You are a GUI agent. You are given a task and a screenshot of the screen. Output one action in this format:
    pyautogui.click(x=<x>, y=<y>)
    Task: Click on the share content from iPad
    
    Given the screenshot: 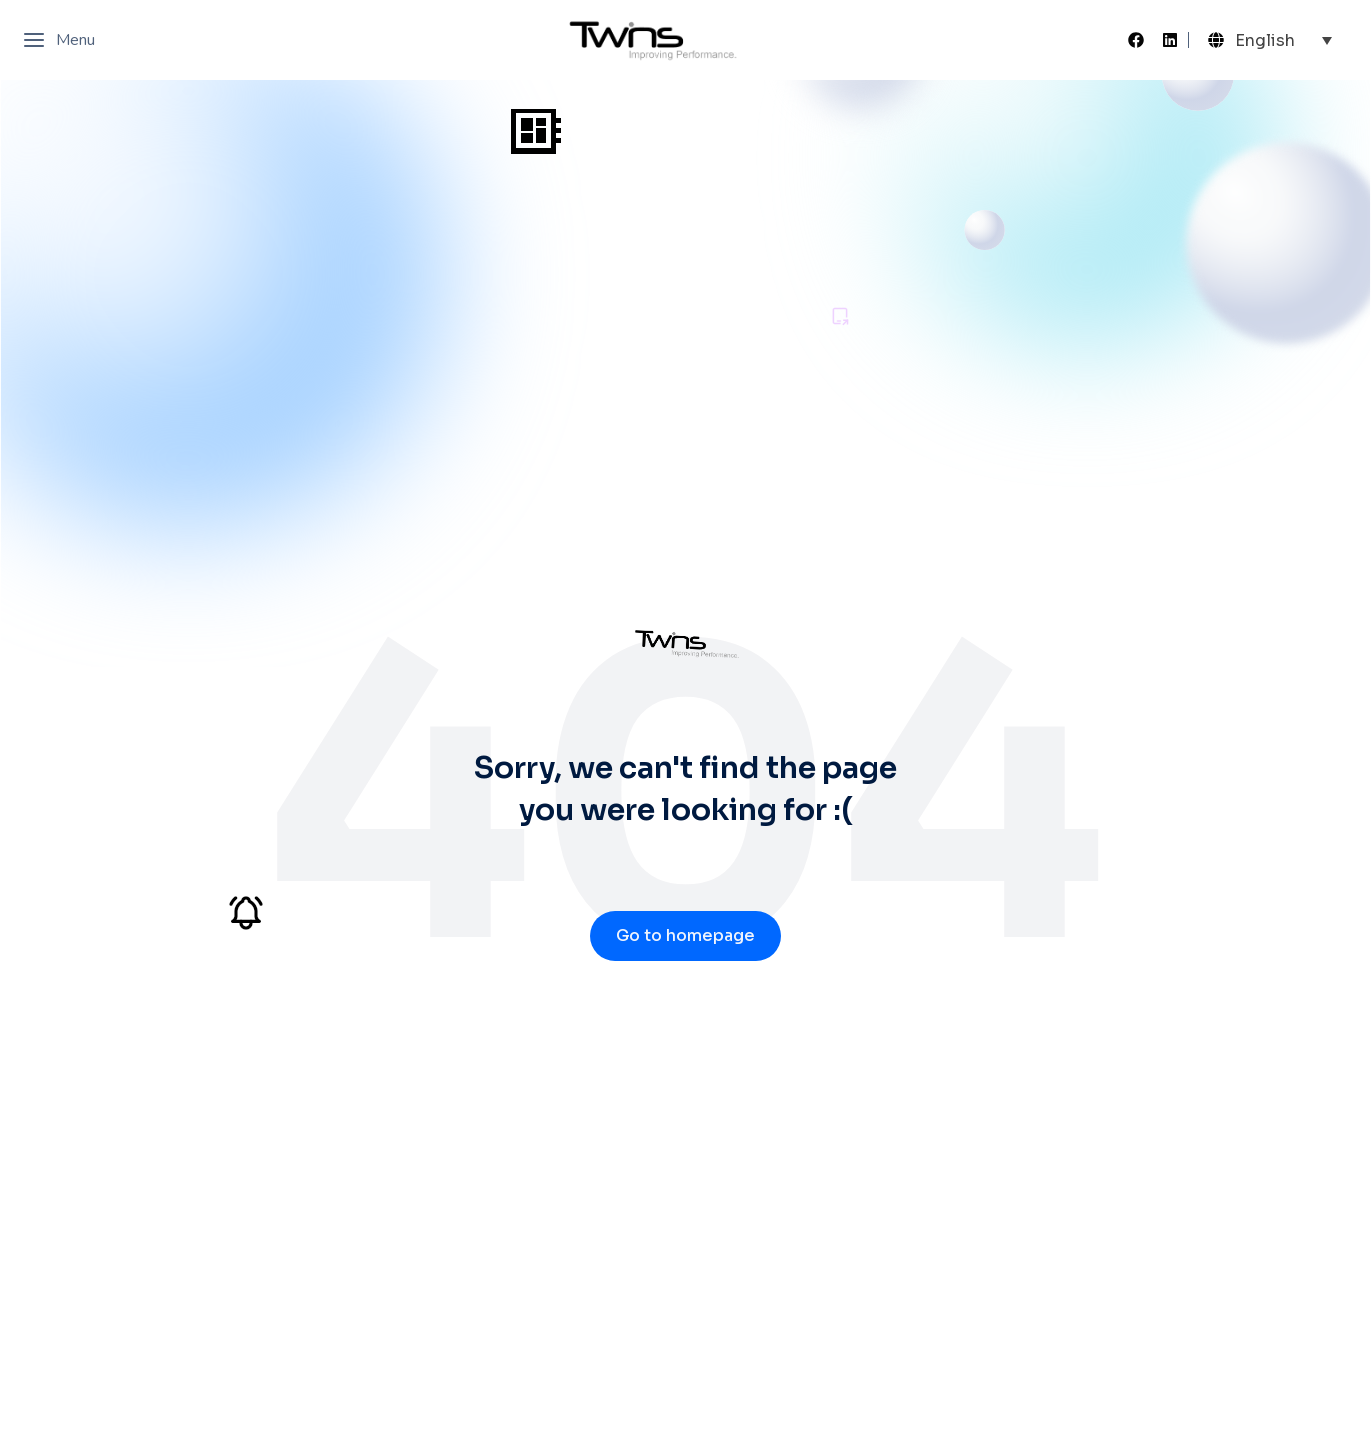 What is the action you would take?
    pyautogui.click(x=840, y=316)
    